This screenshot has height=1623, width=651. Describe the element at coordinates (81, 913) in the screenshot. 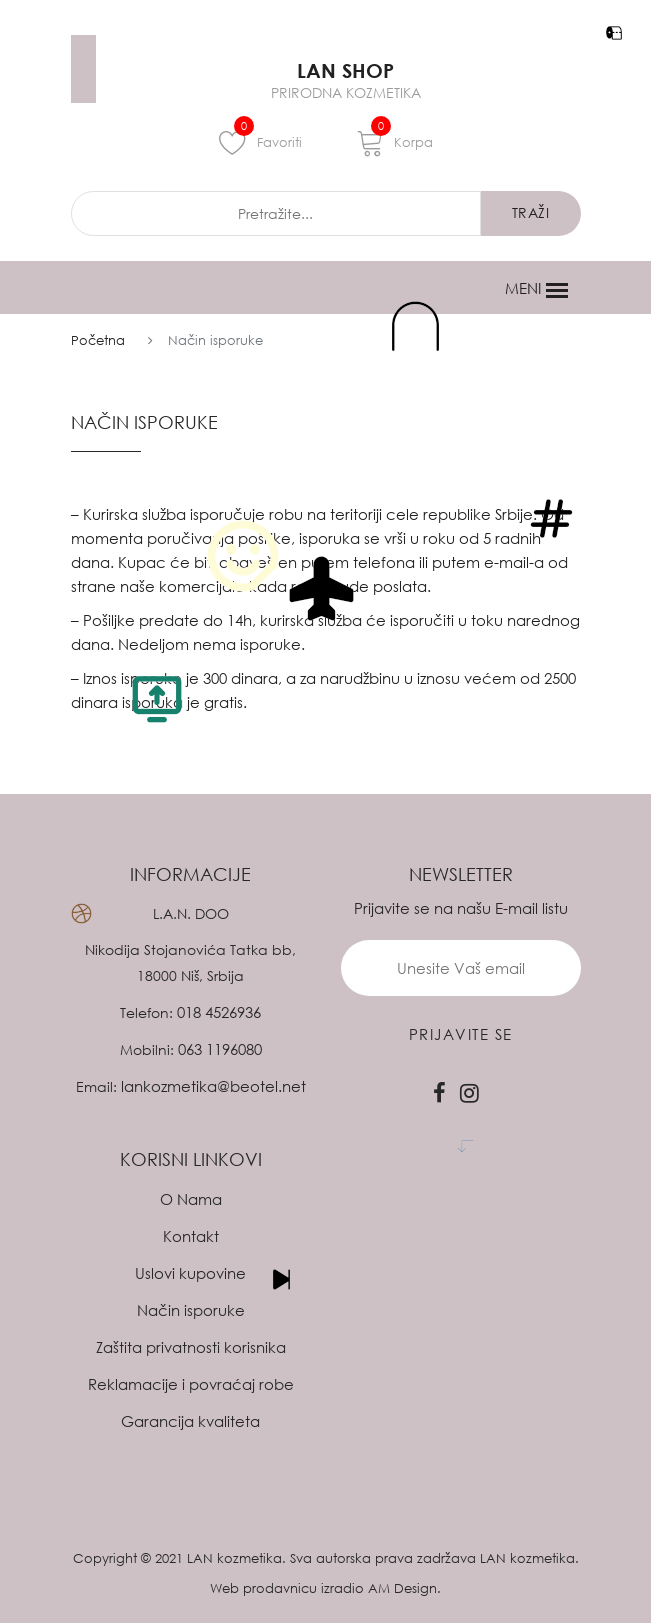

I see `visit dribbble profile or portfolio` at that location.